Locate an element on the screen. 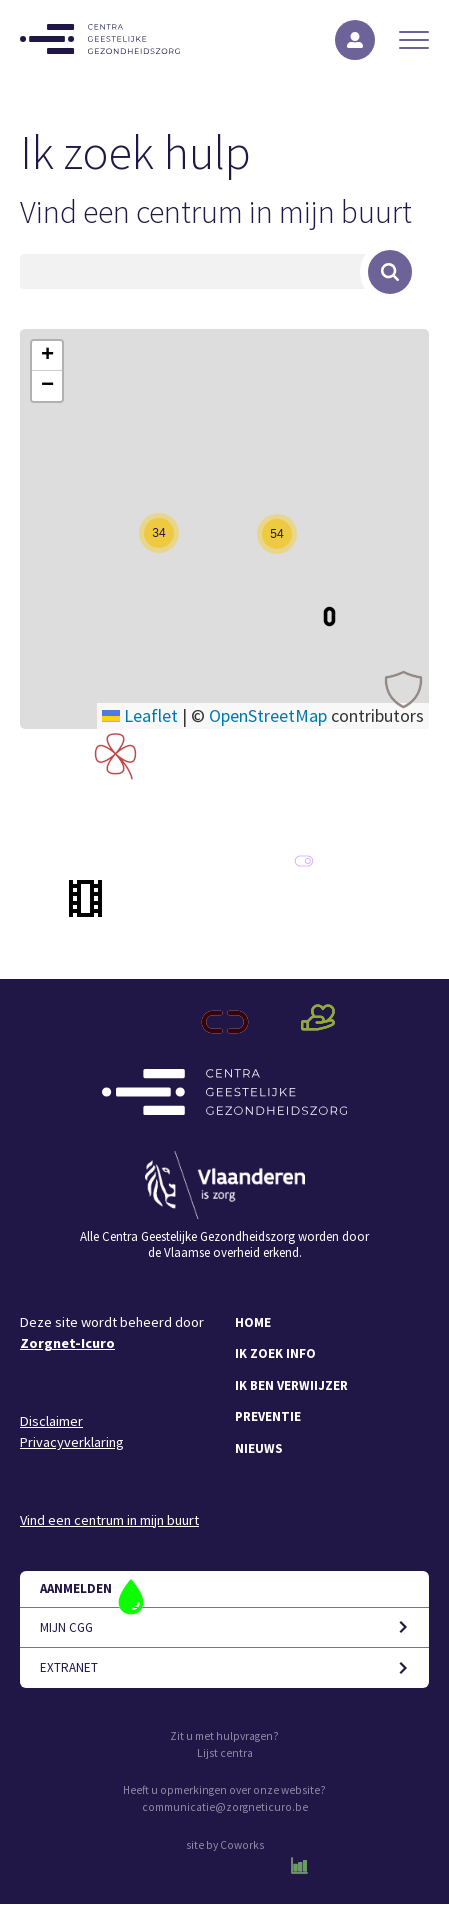 This screenshot has height=1905, width=449. indicates water usage or hydration tracking is located at coordinates (131, 1597).